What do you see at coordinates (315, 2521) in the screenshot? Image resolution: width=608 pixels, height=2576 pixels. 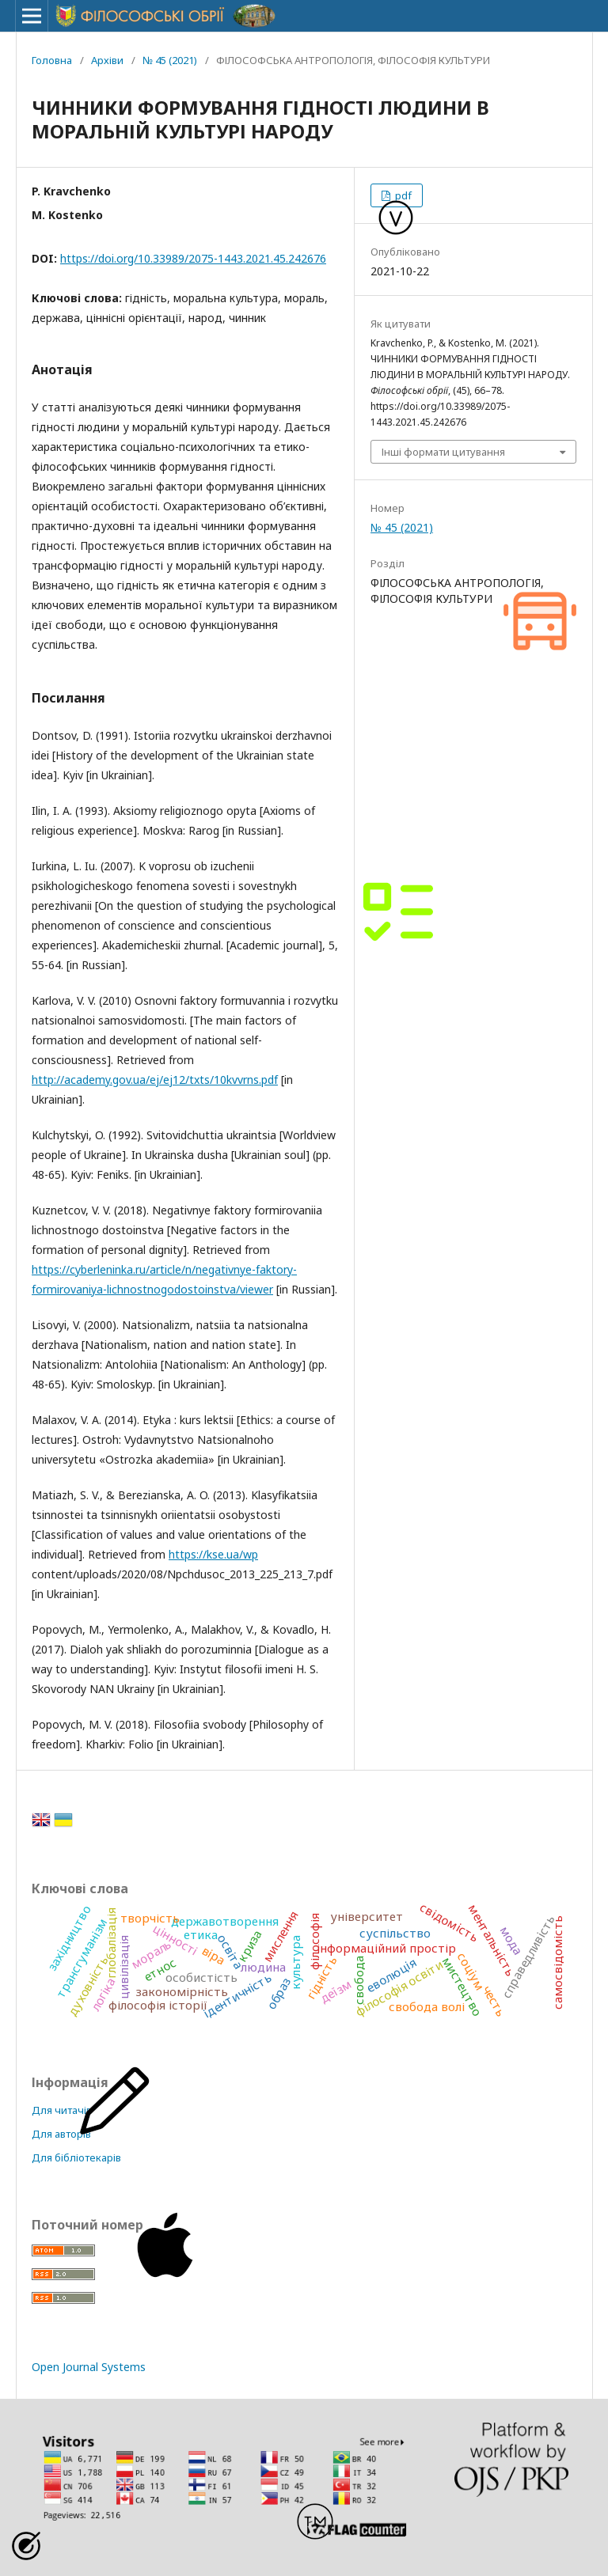 I see `indicates trademarked content or branding` at bounding box center [315, 2521].